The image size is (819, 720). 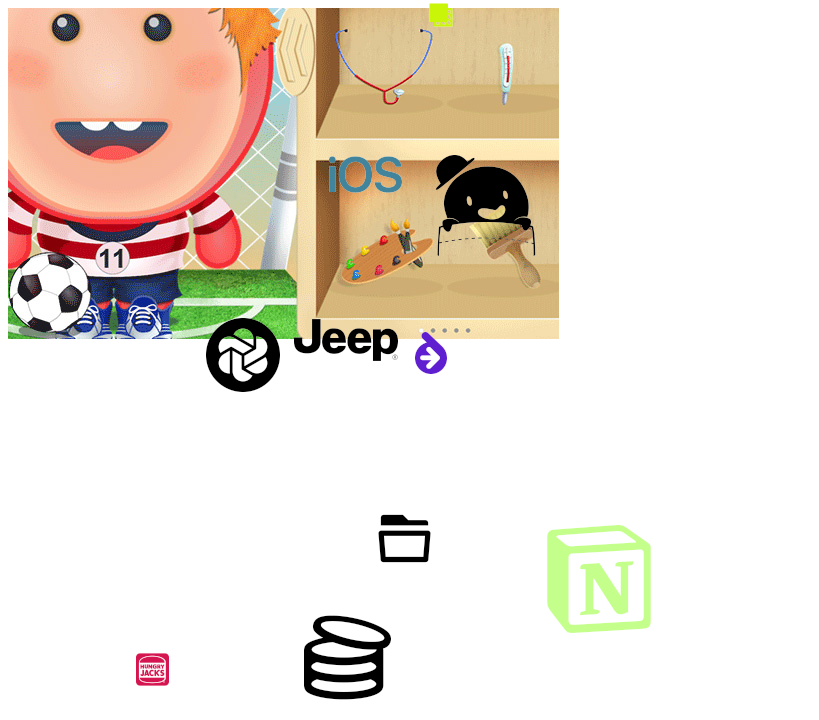 I want to click on Jeep brand logo, so click(x=346, y=340).